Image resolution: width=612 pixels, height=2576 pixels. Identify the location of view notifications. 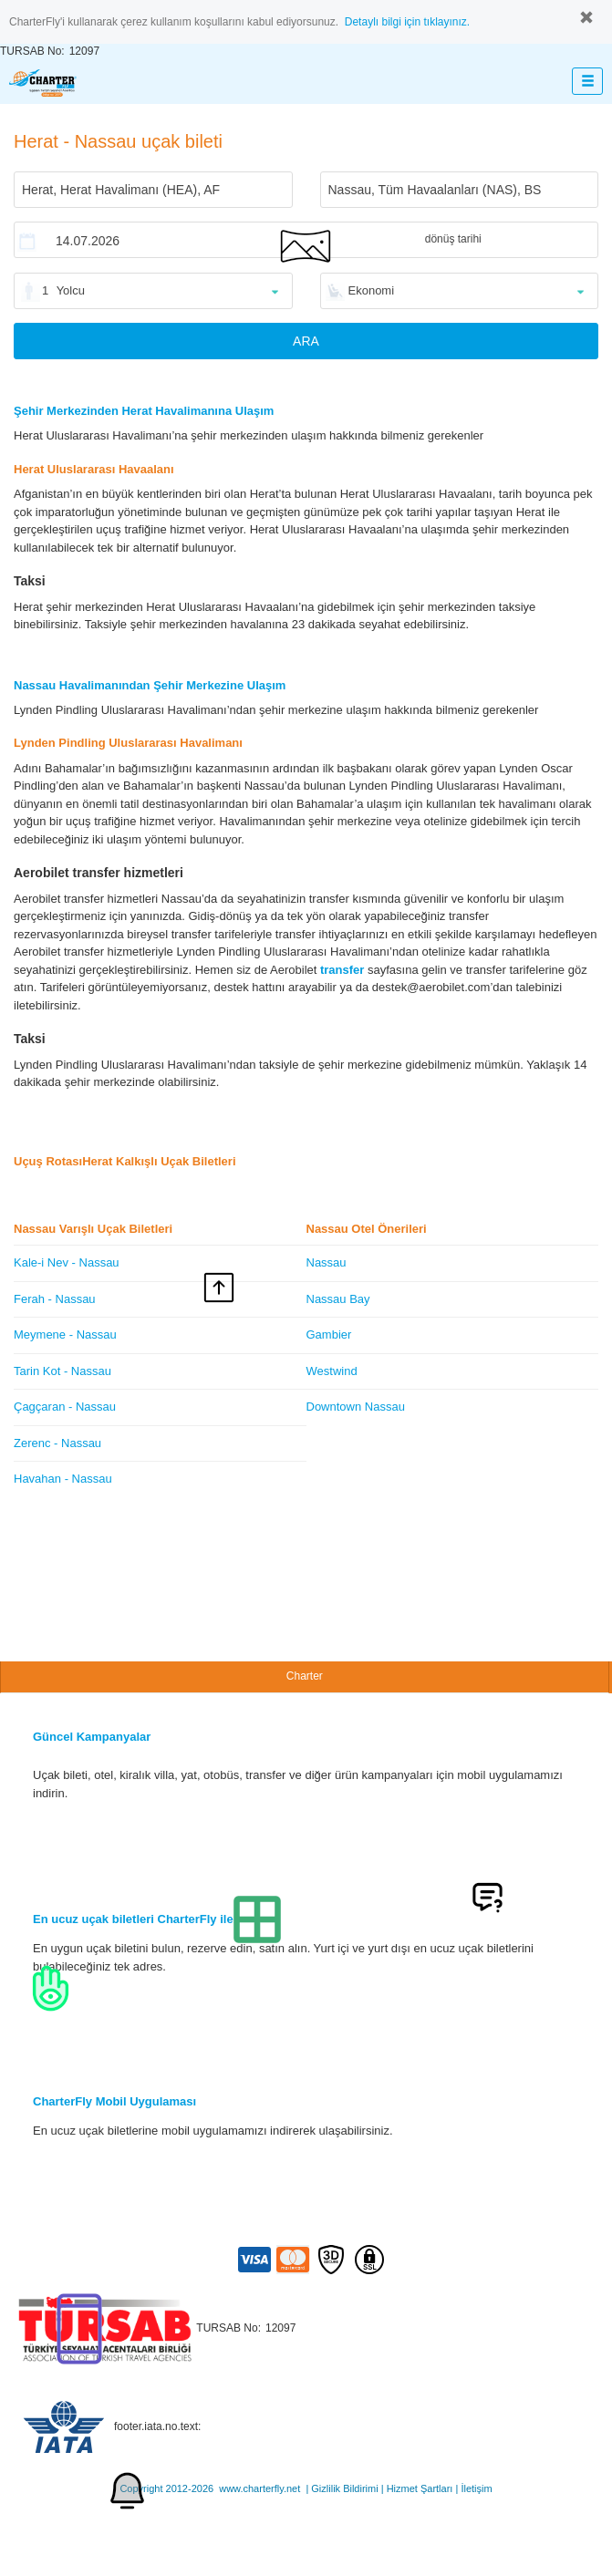
(127, 2490).